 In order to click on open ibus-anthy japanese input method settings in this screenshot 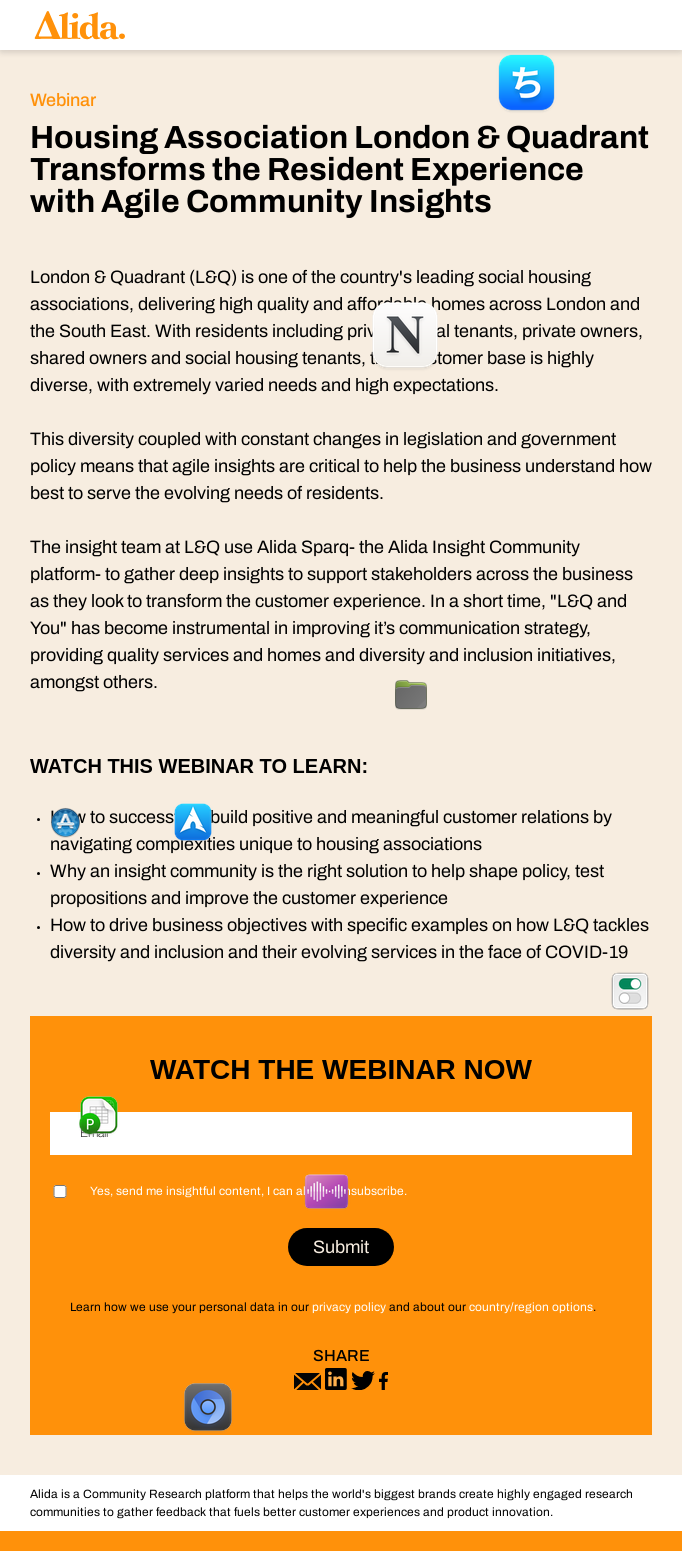, I will do `click(526, 82)`.